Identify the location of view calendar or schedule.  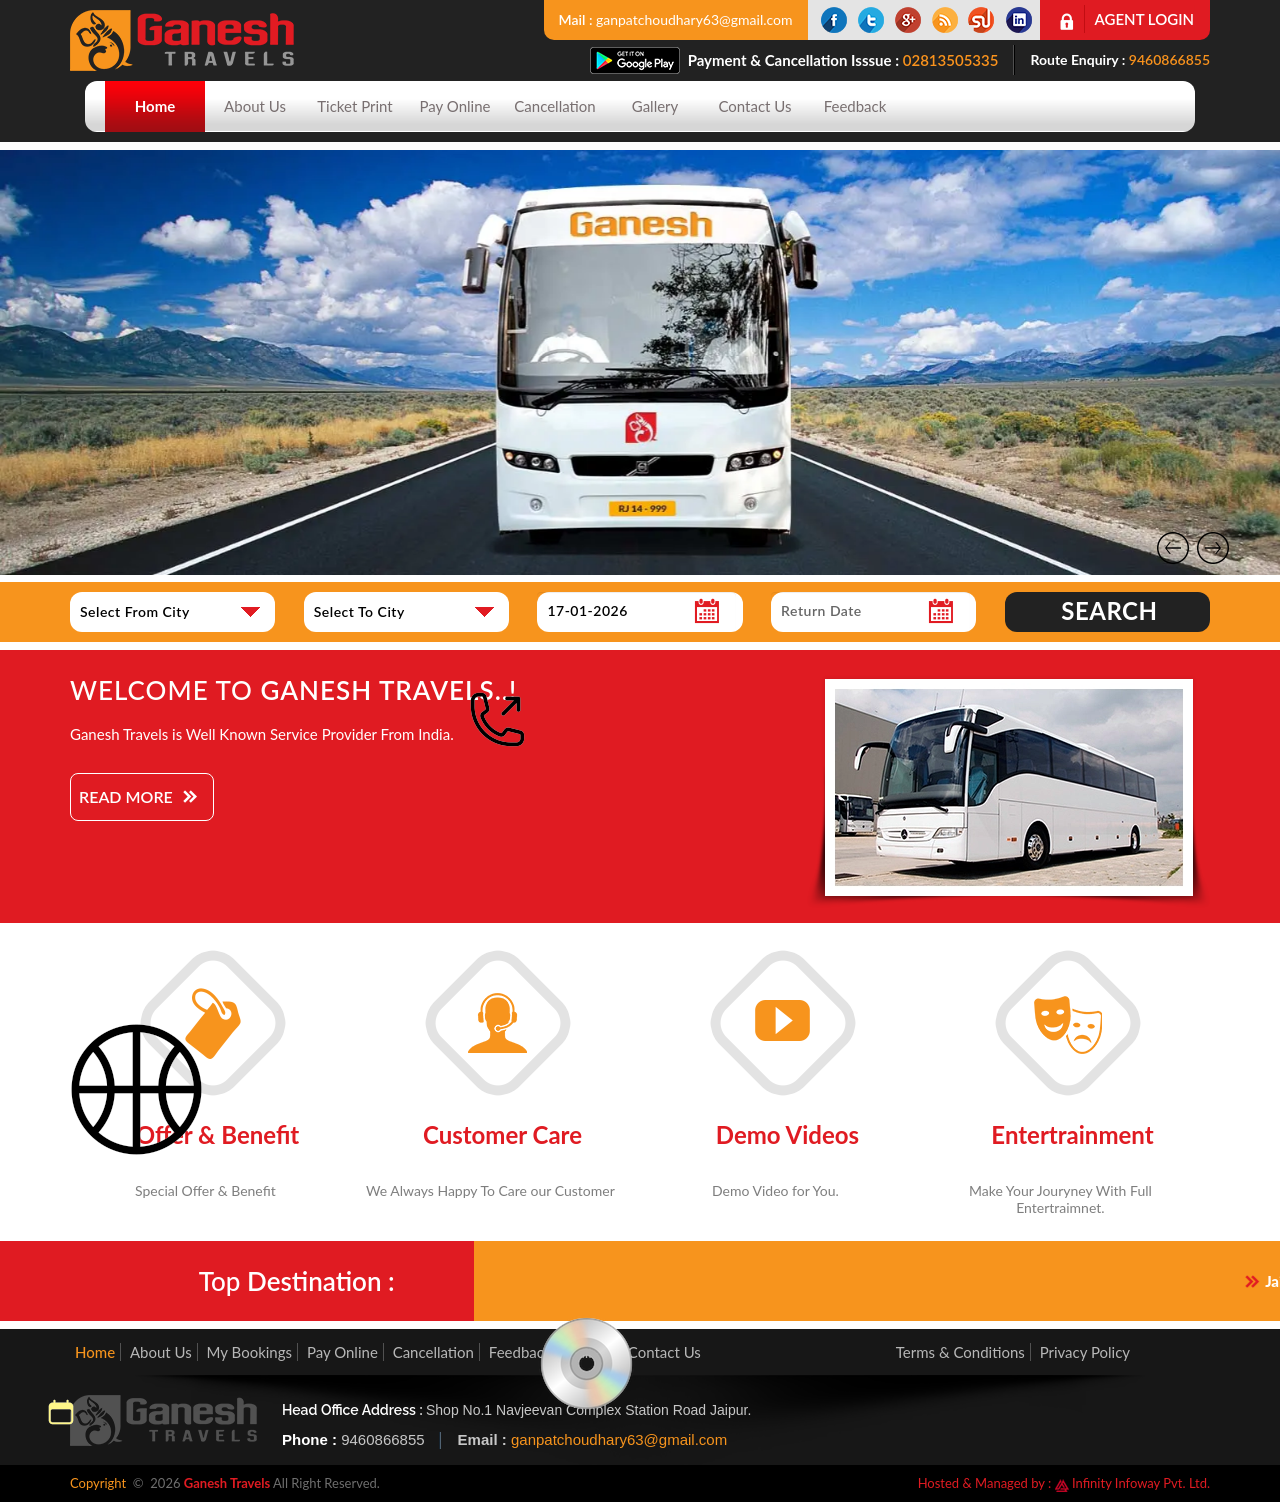
(61, 1412).